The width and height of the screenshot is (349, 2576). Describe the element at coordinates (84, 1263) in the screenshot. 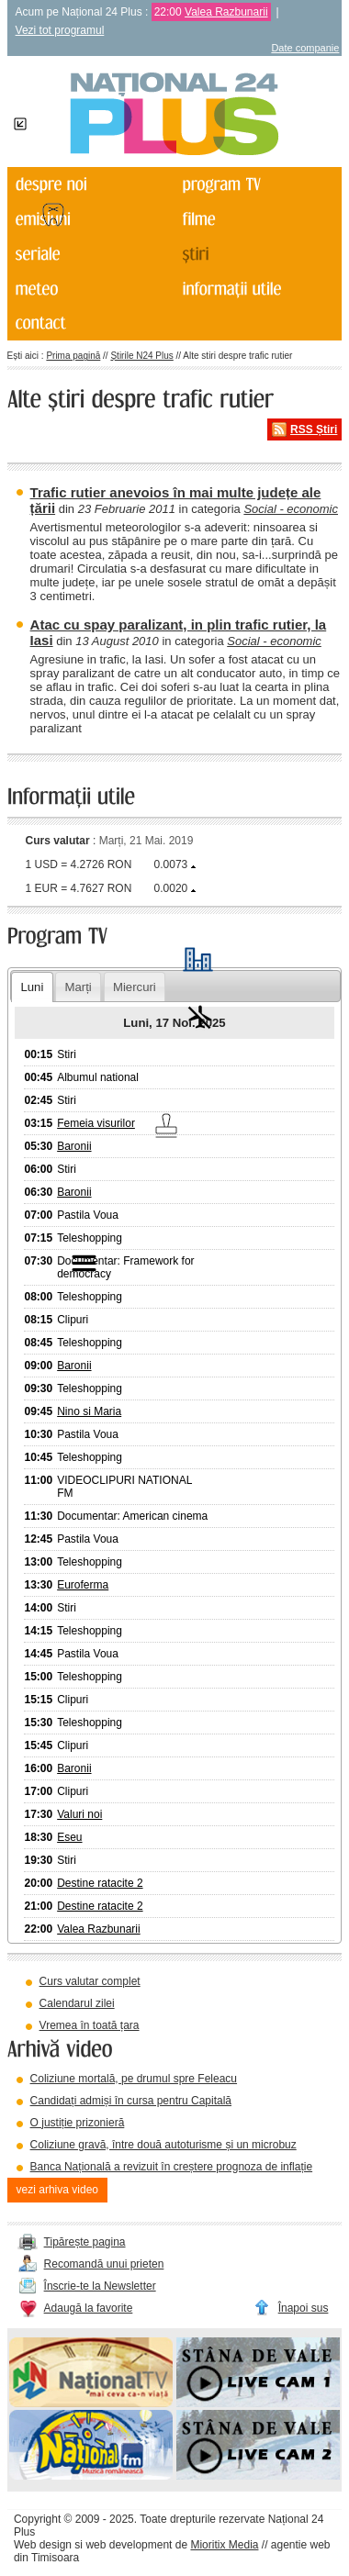

I see `open the navigation menu` at that location.